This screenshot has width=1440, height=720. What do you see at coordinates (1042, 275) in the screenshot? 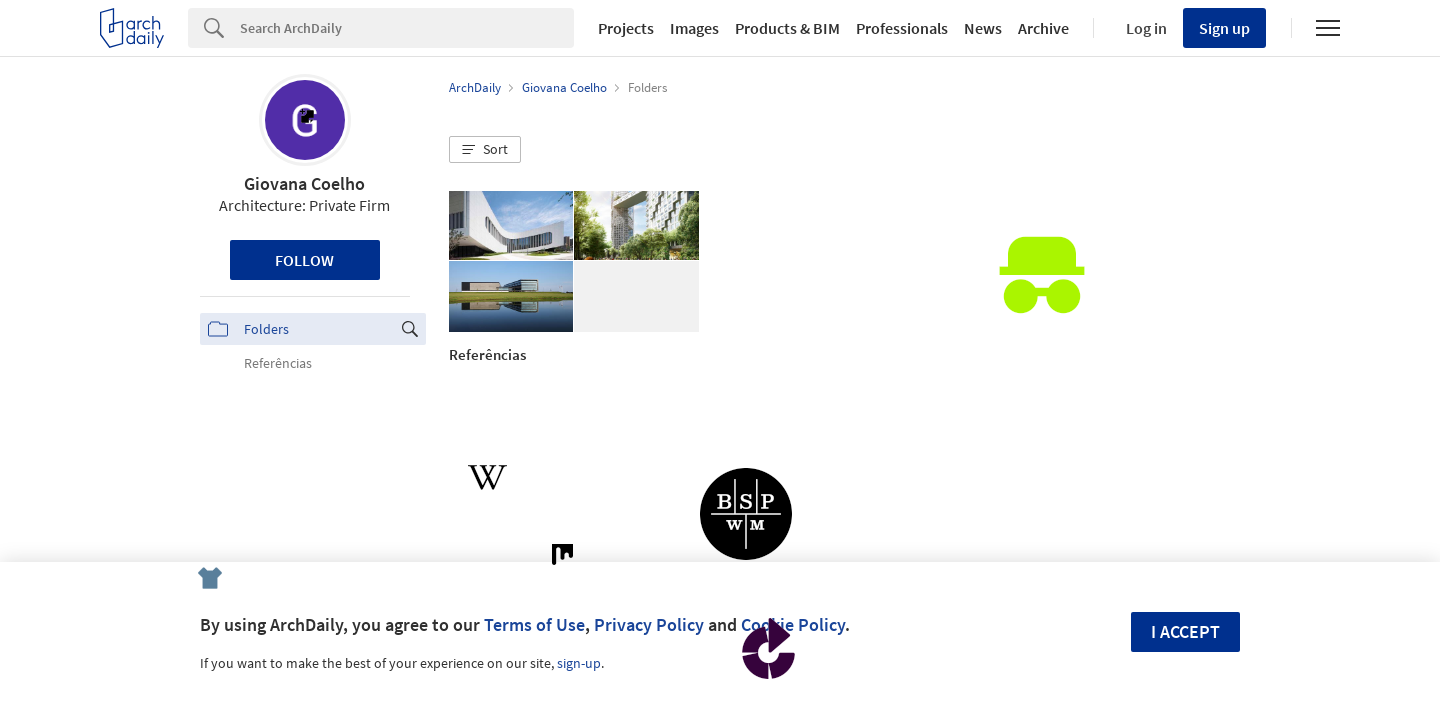
I see `enable incognito or private browsing mode` at bounding box center [1042, 275].